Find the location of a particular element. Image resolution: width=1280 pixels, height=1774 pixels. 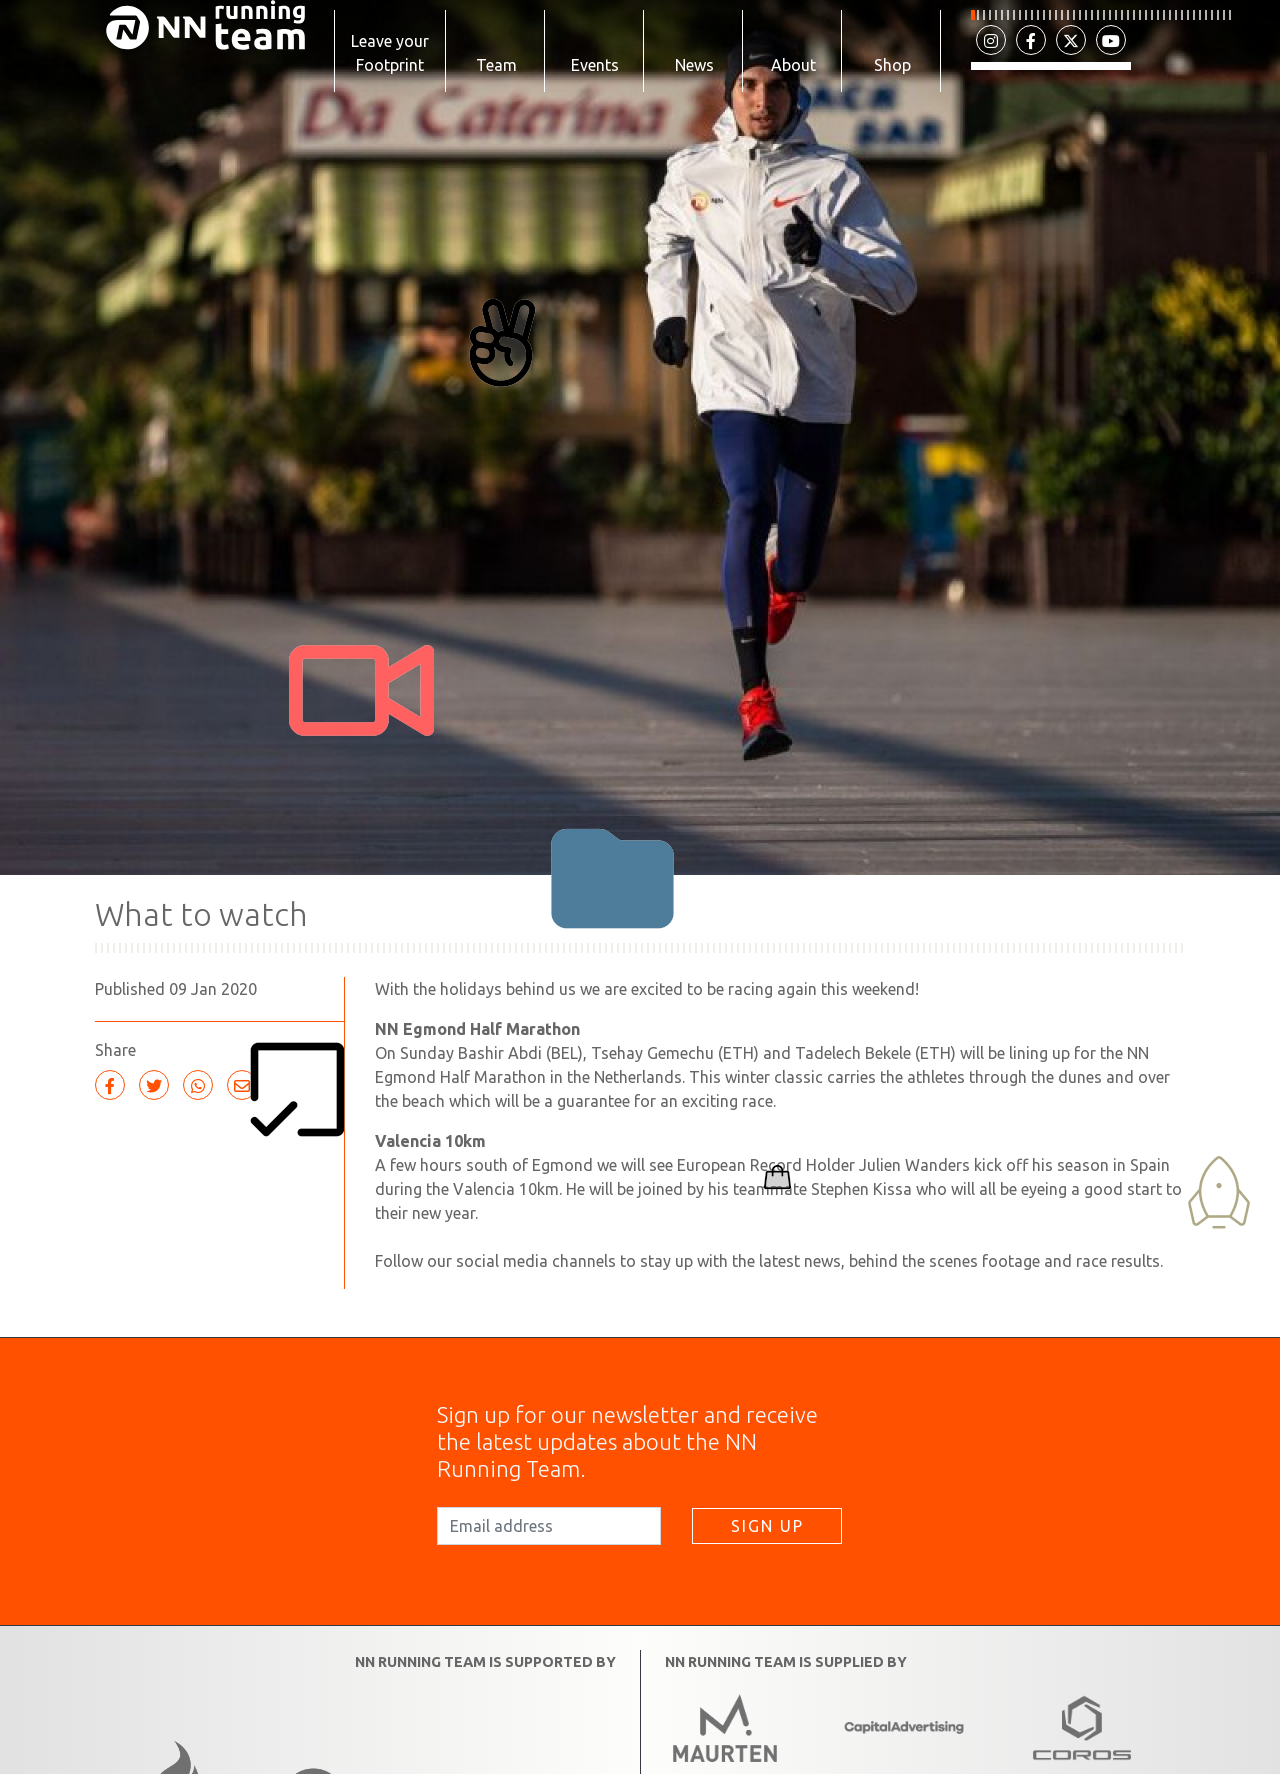

launch or deploy an application is located at coordinates (1219, 1195).